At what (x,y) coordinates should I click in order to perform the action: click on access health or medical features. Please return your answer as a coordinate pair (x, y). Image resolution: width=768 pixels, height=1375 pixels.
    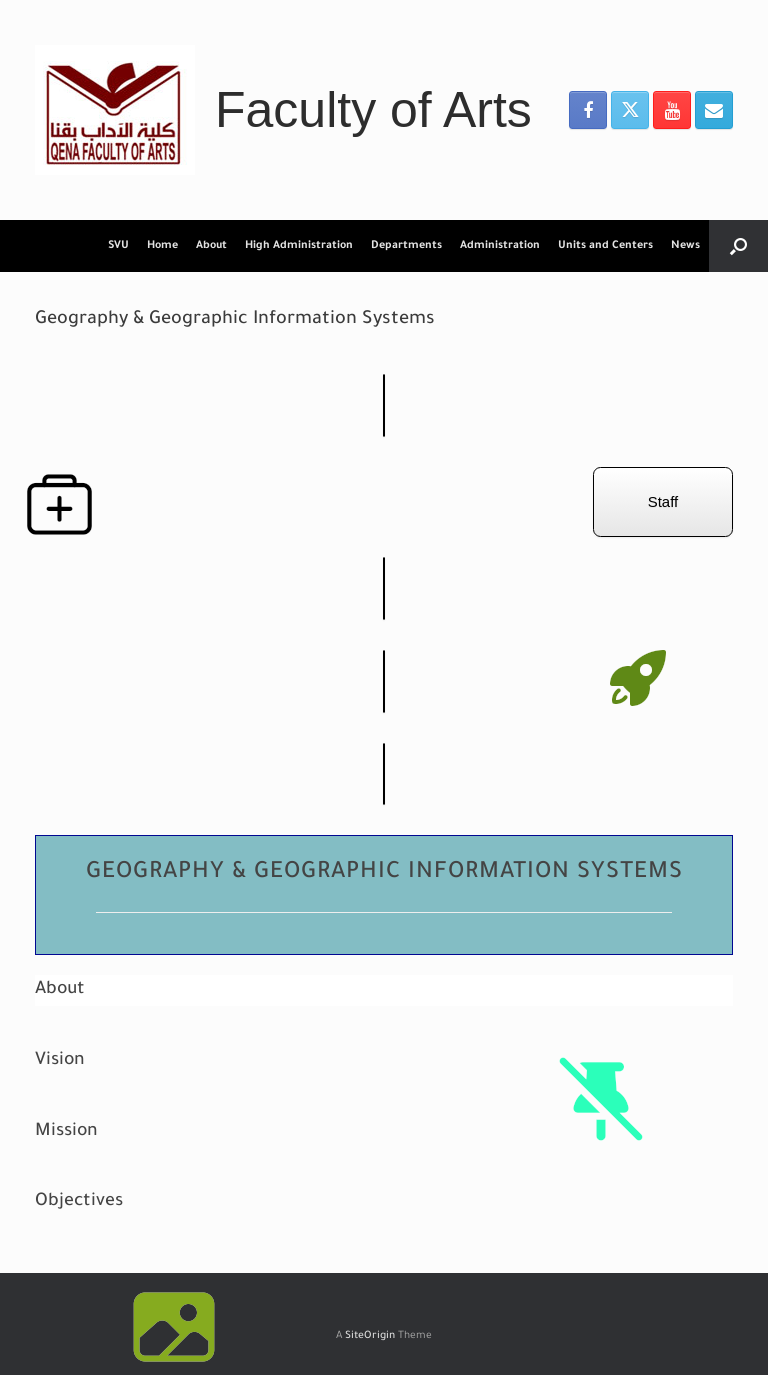
    Looking at the image, I should click on (59, 504).